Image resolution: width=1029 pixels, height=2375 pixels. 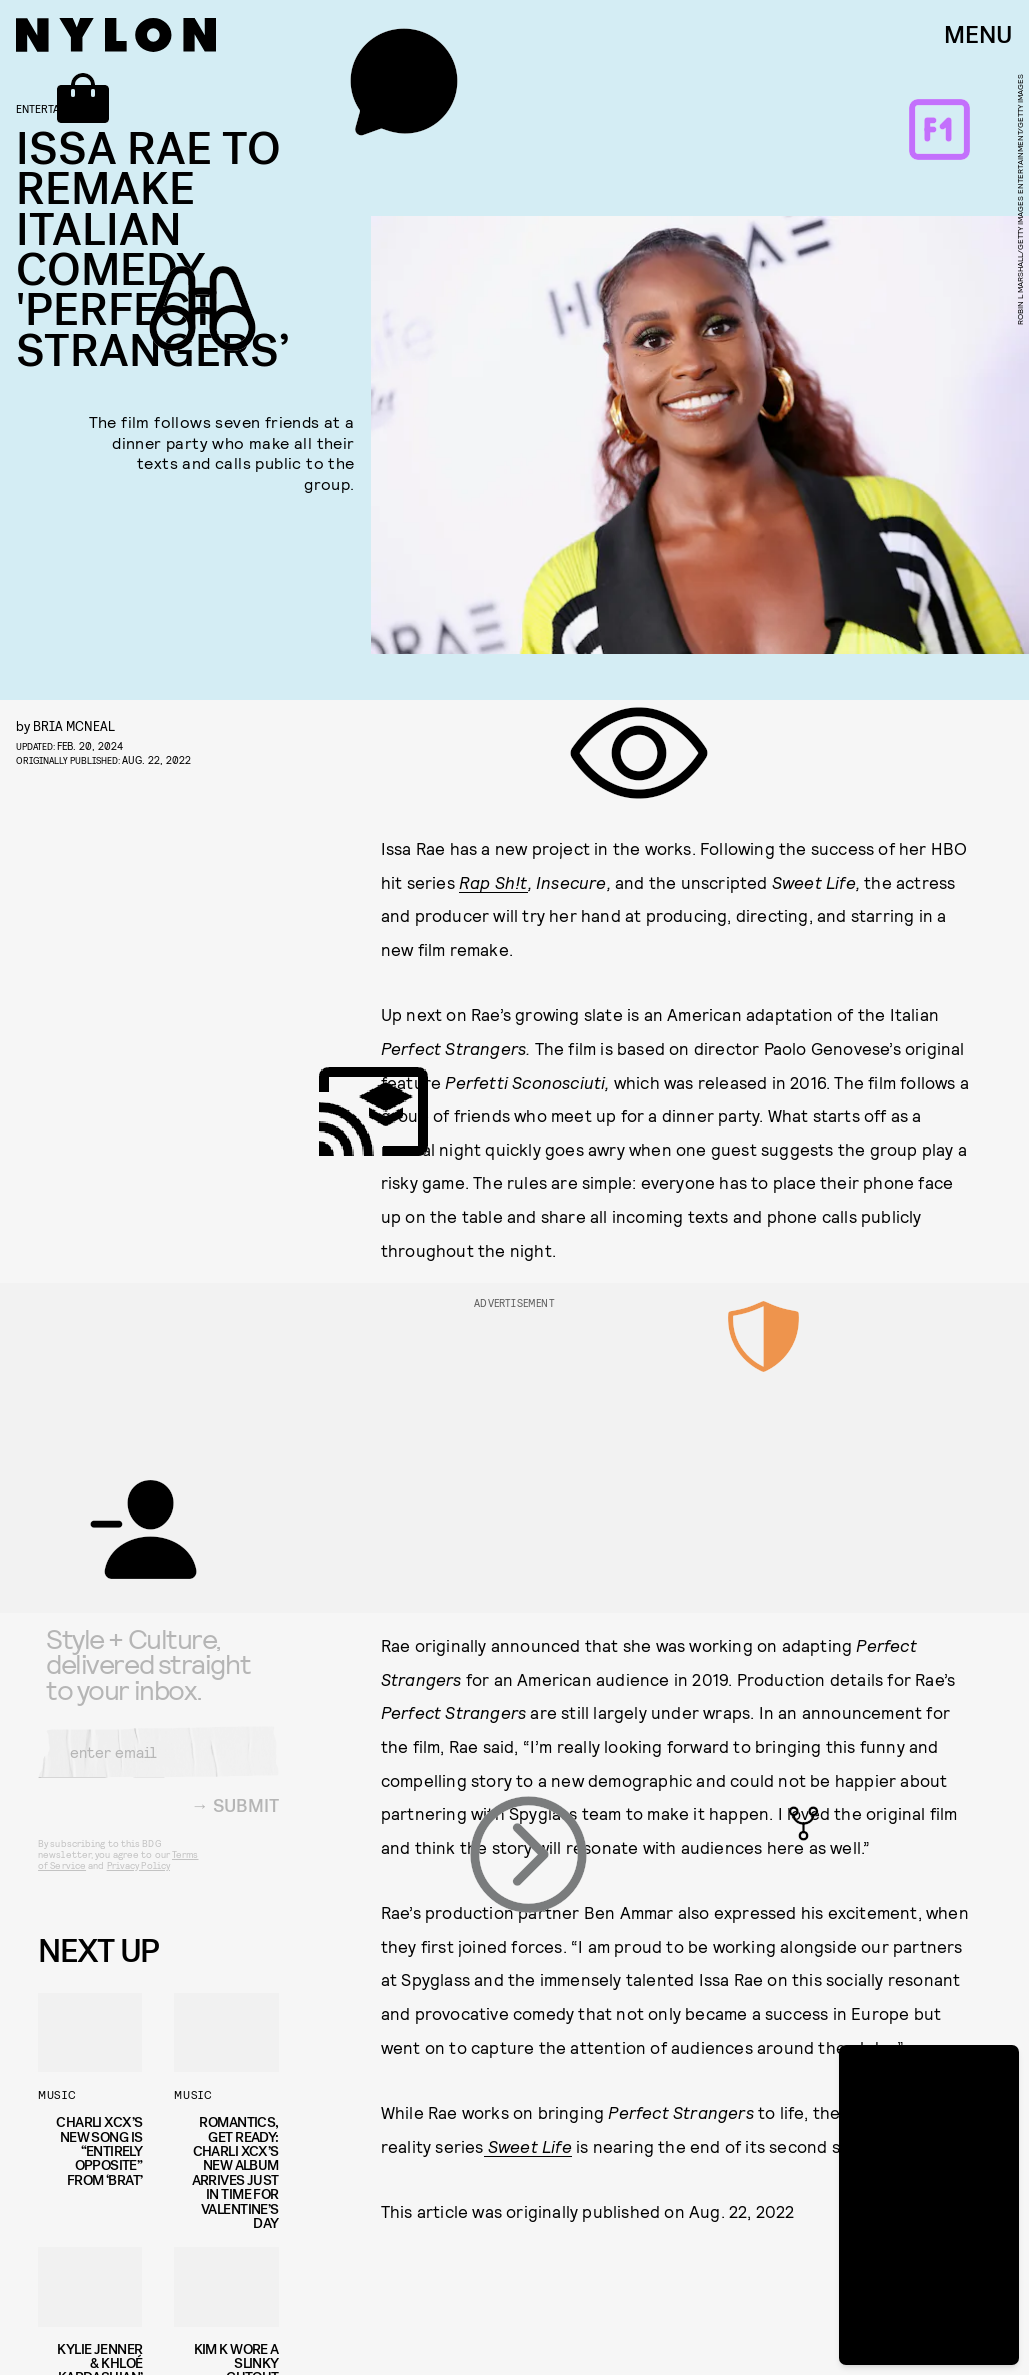 What do you see at coordinates (83, 101) in the screenshot?
I see `view your shopping bag` at bounding box center [83, 101].